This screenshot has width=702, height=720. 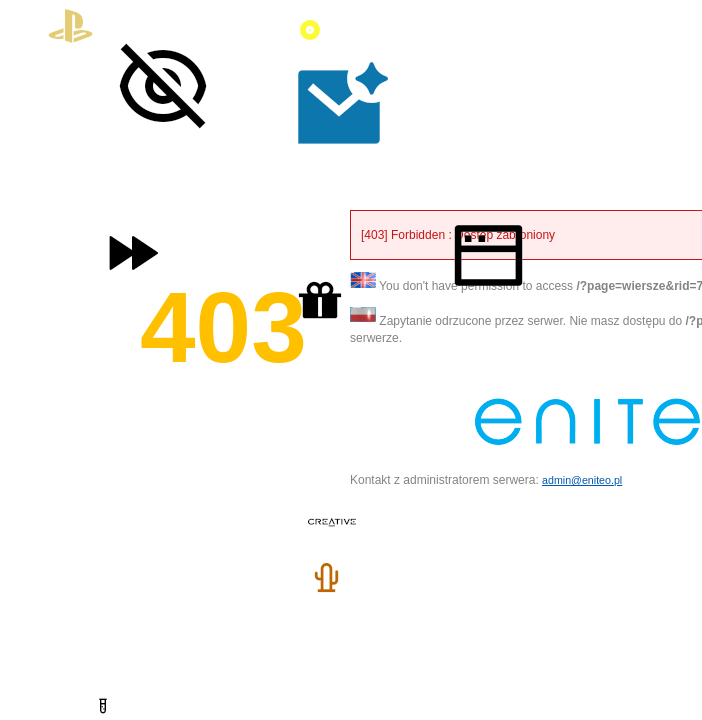 What do you see at coordinates (71, 25) in the screenshot?
I see `playstation brand logo` at bounding box center [71, 25].